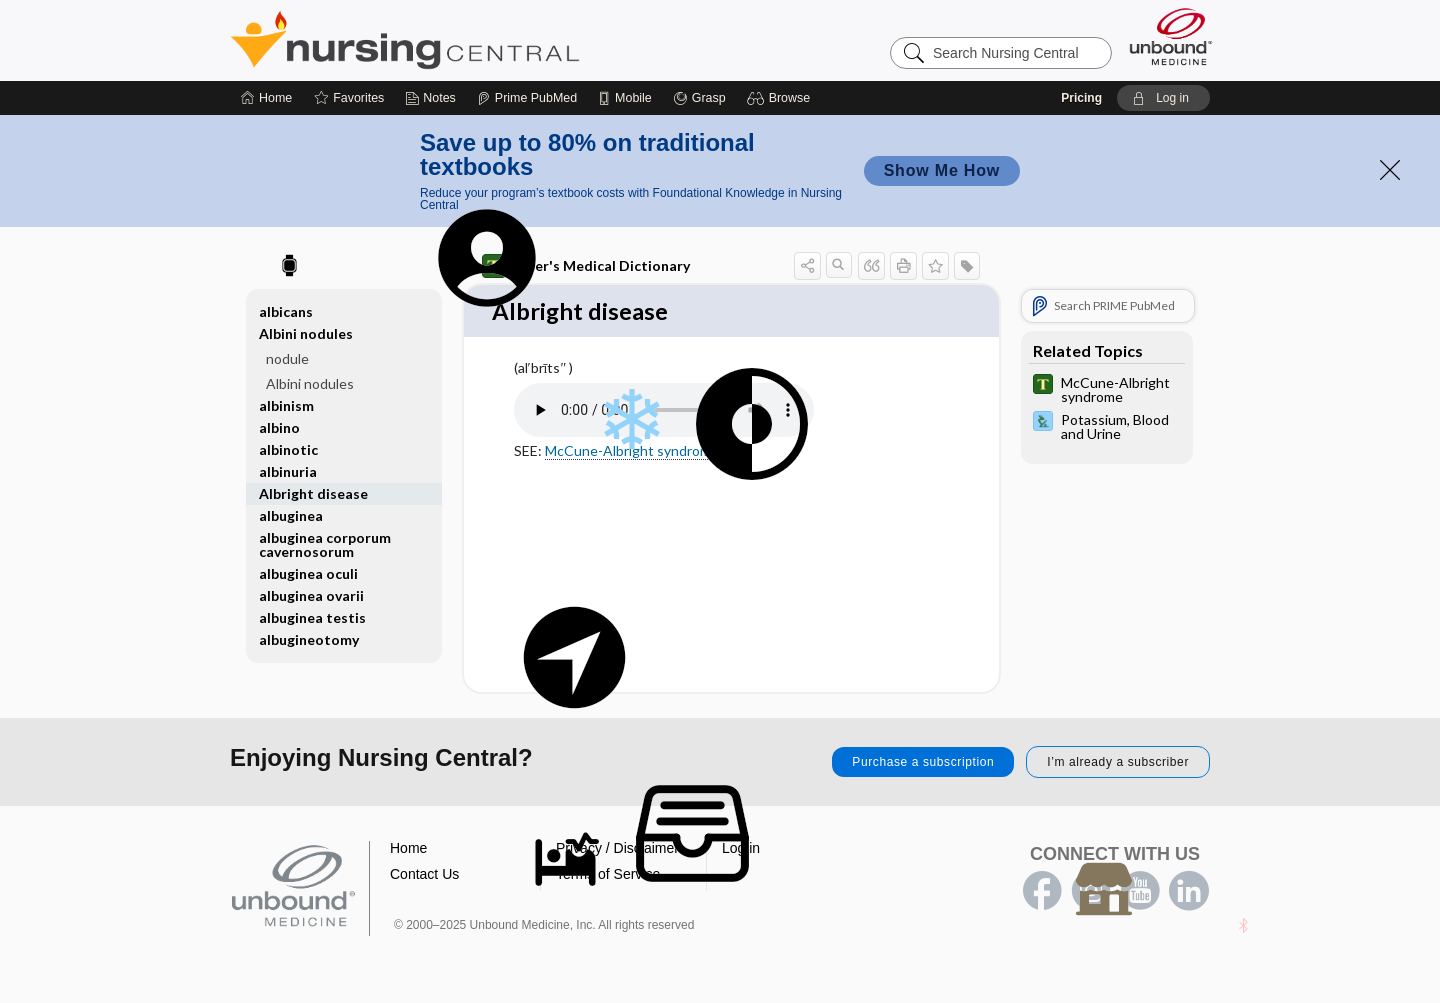 Image resolution: width=1440 pixels, height=1003 pixels. What do you see at coordinates (1243, 925) in the screenshot?
I see `toggle bluetooth connectivity on or off` at bounding box center [1243, 925].